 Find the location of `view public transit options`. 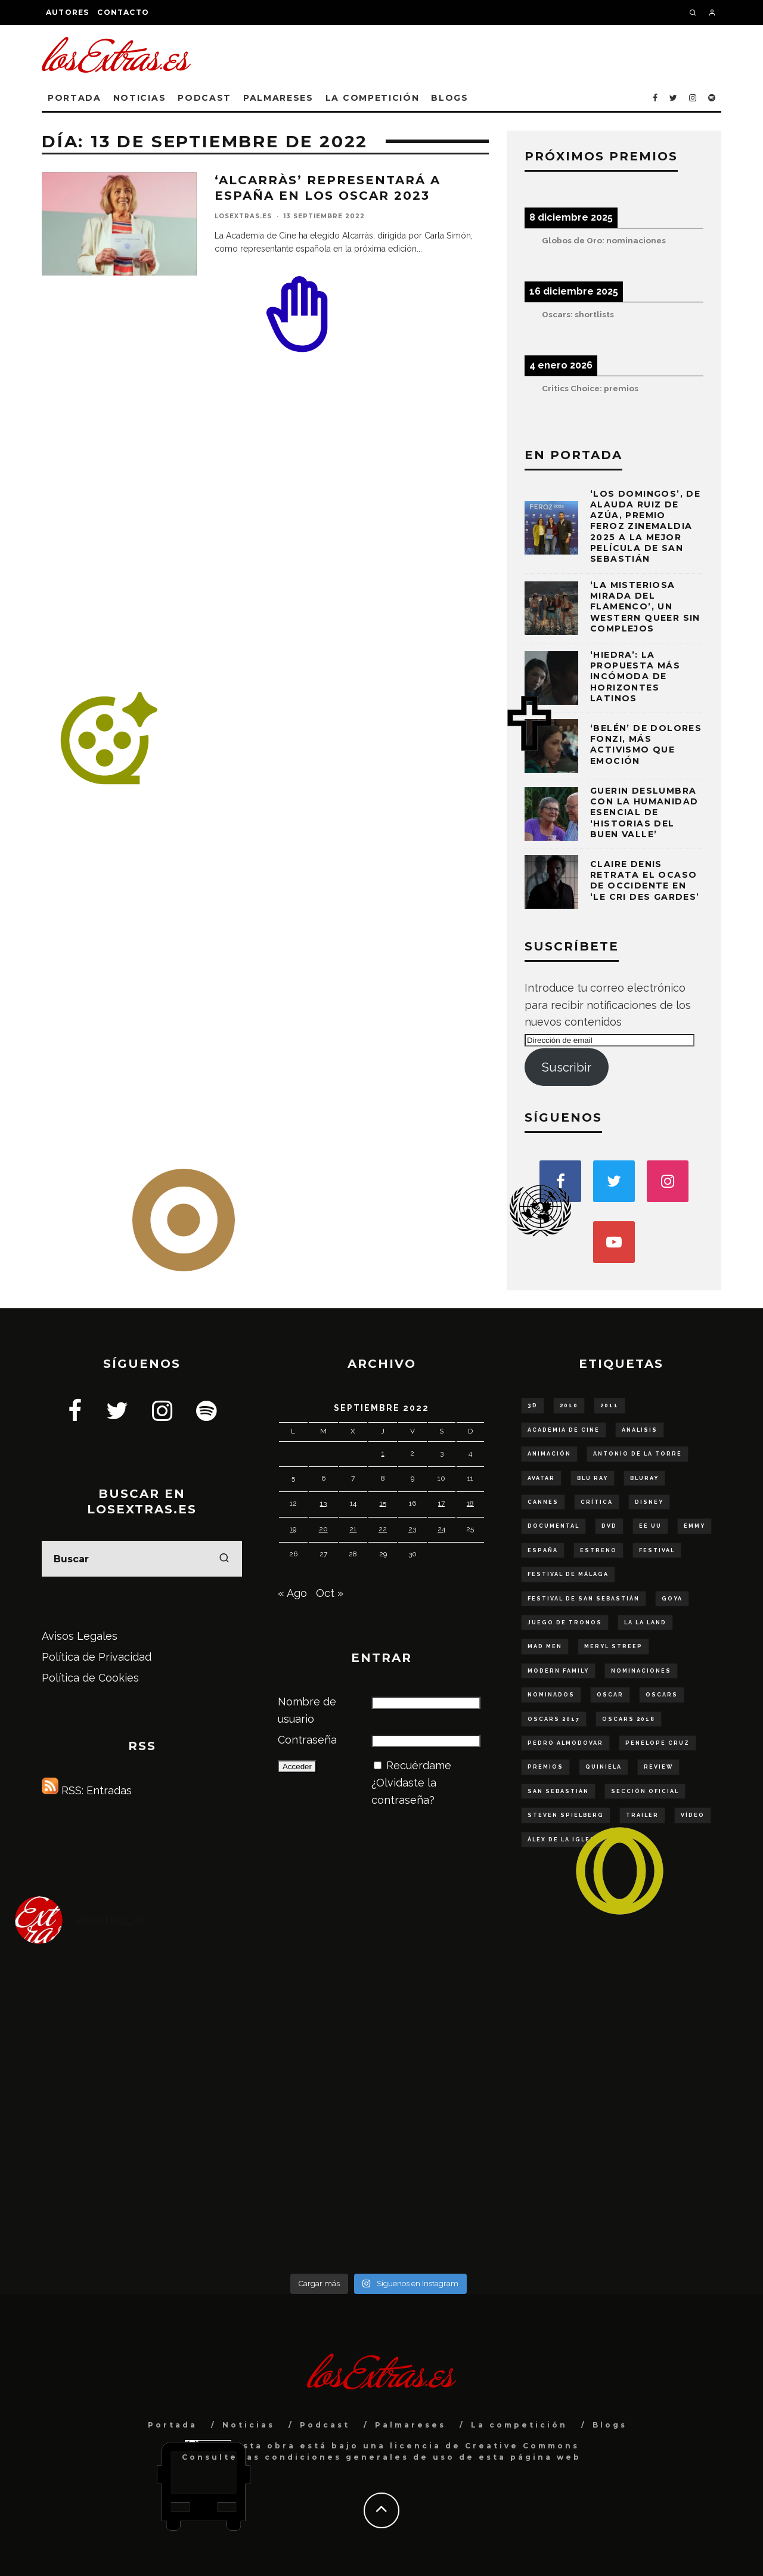

view public transit options is located at coordinates (203, 2484).